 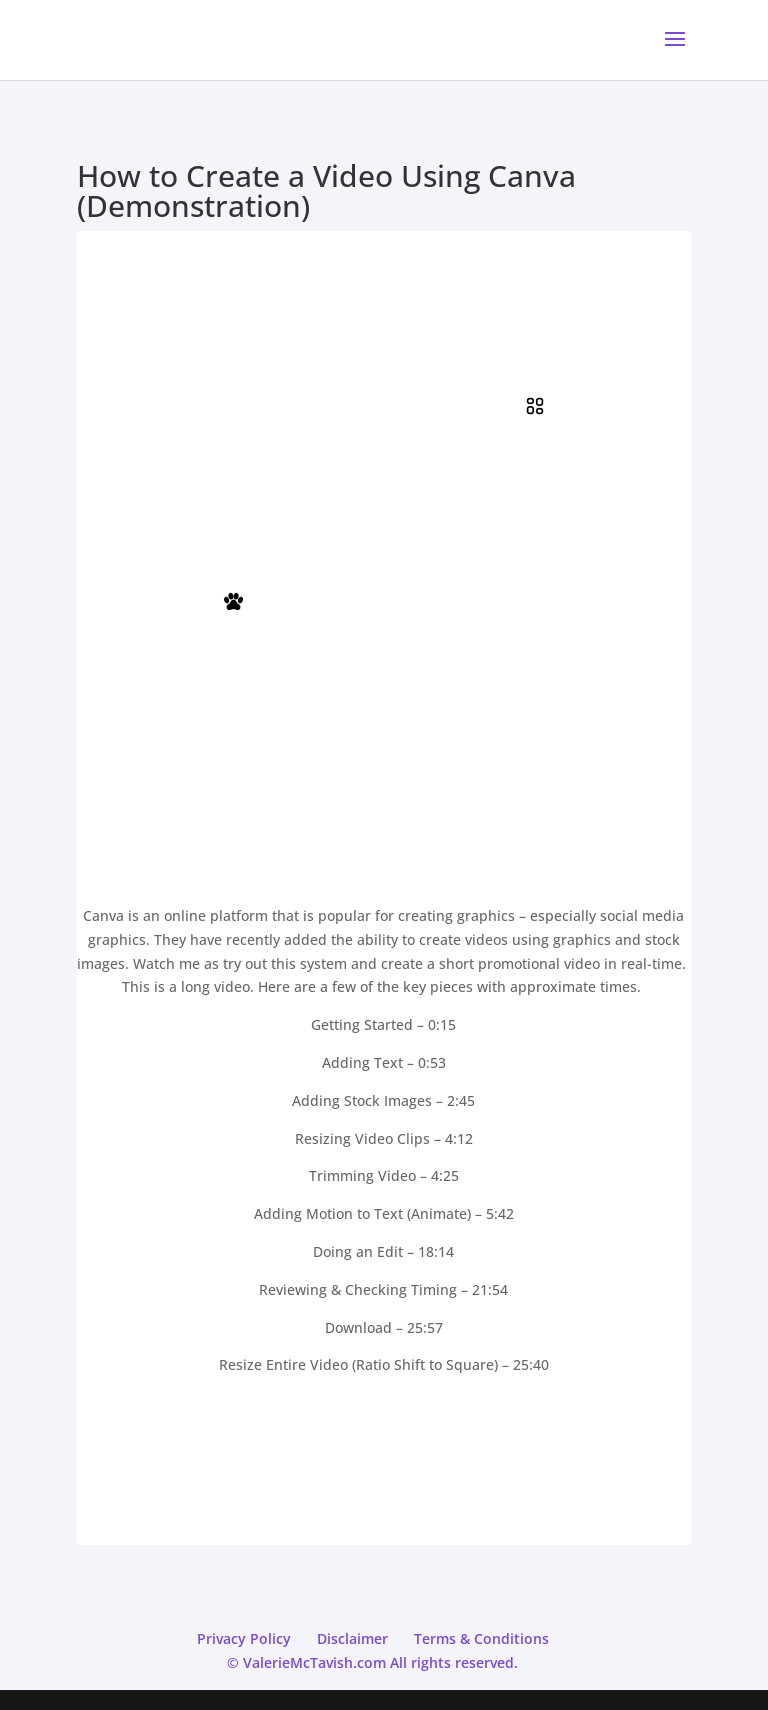 What do you see at coordinates (233, 601) in the screenshot?
I see `access pet-related features or settings` at bounding box center [233, 601].